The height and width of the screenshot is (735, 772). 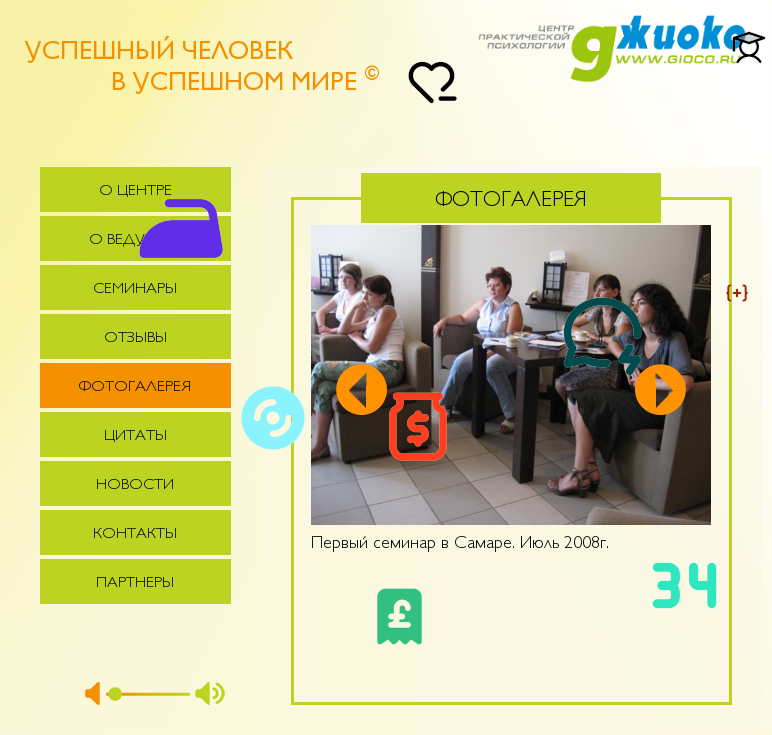 I want to click on view student profile or account, so click(x=749, y=48).